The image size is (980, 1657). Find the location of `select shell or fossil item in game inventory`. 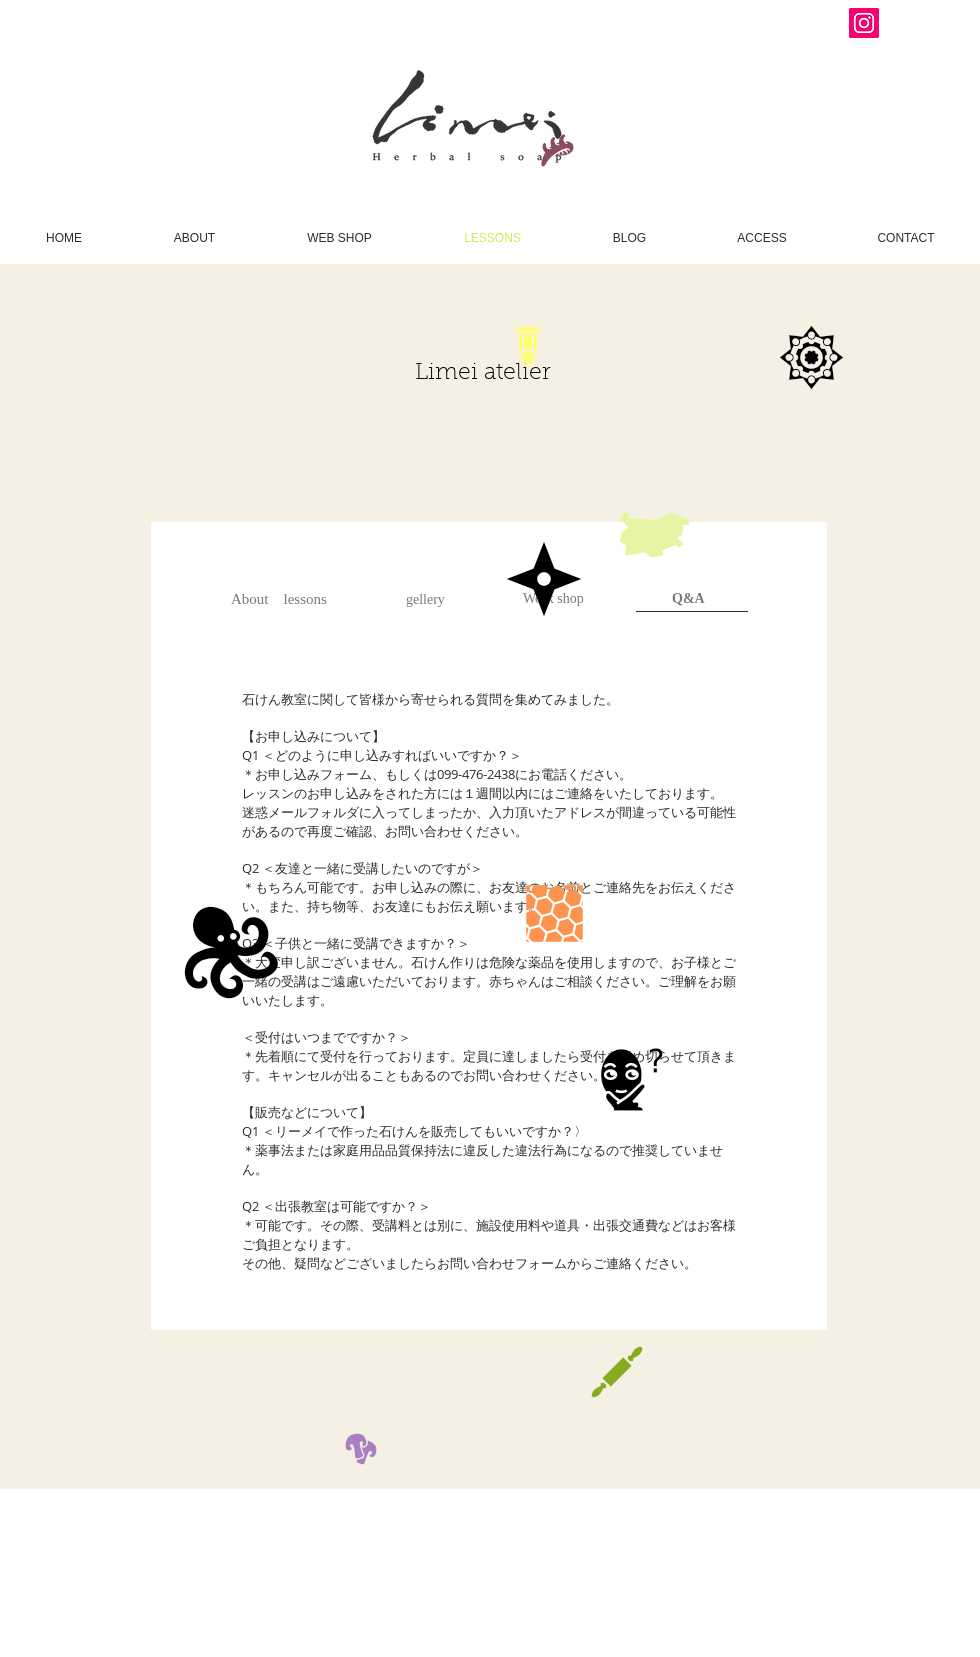

select shell or fossil item in game inventory is located at coordinates (557, 150).